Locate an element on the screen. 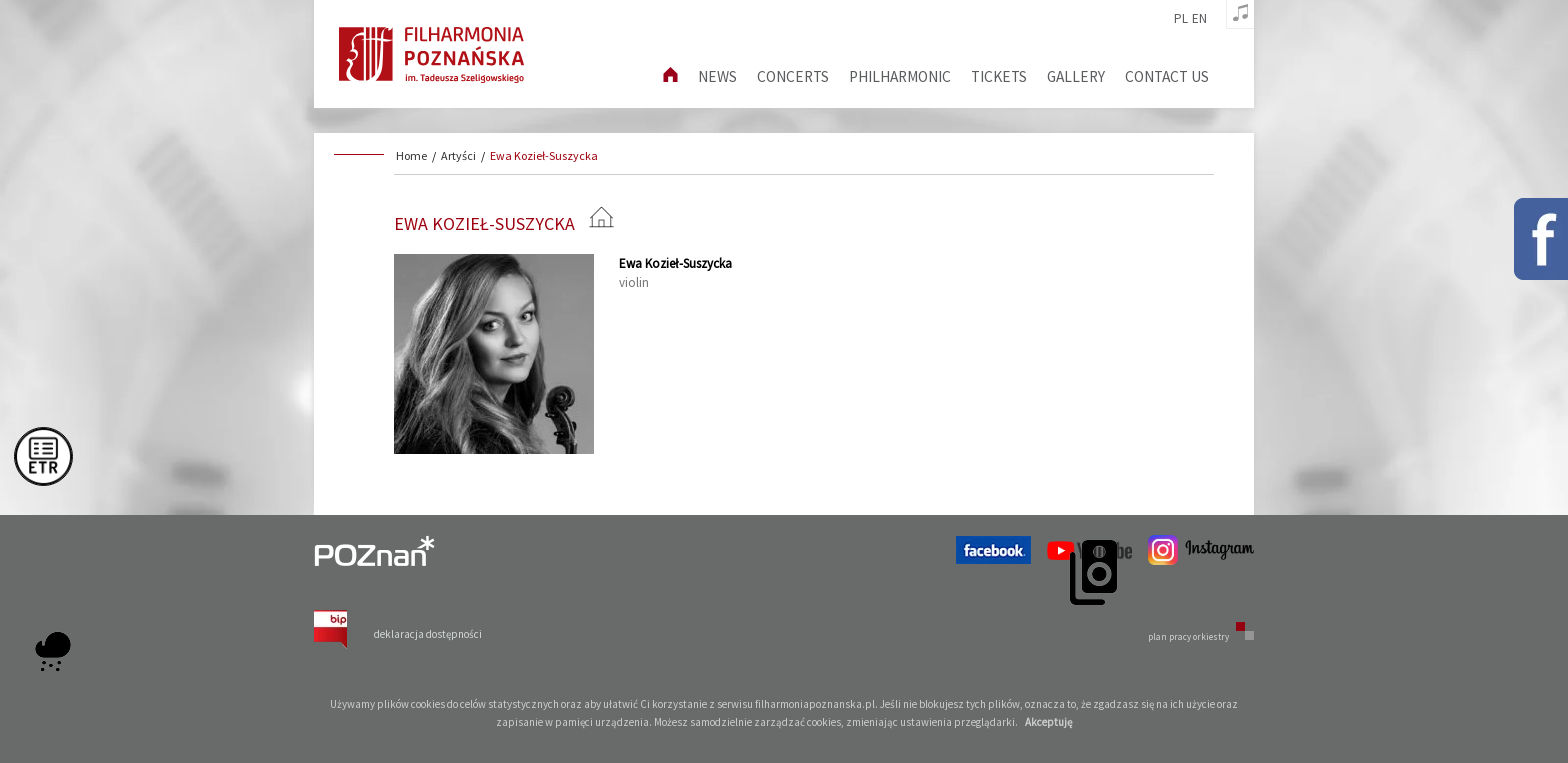 Image resolution: width=1568 pixels, height=763 pixels. indicates snowy weather conditions is located at coordinates (53, 651).